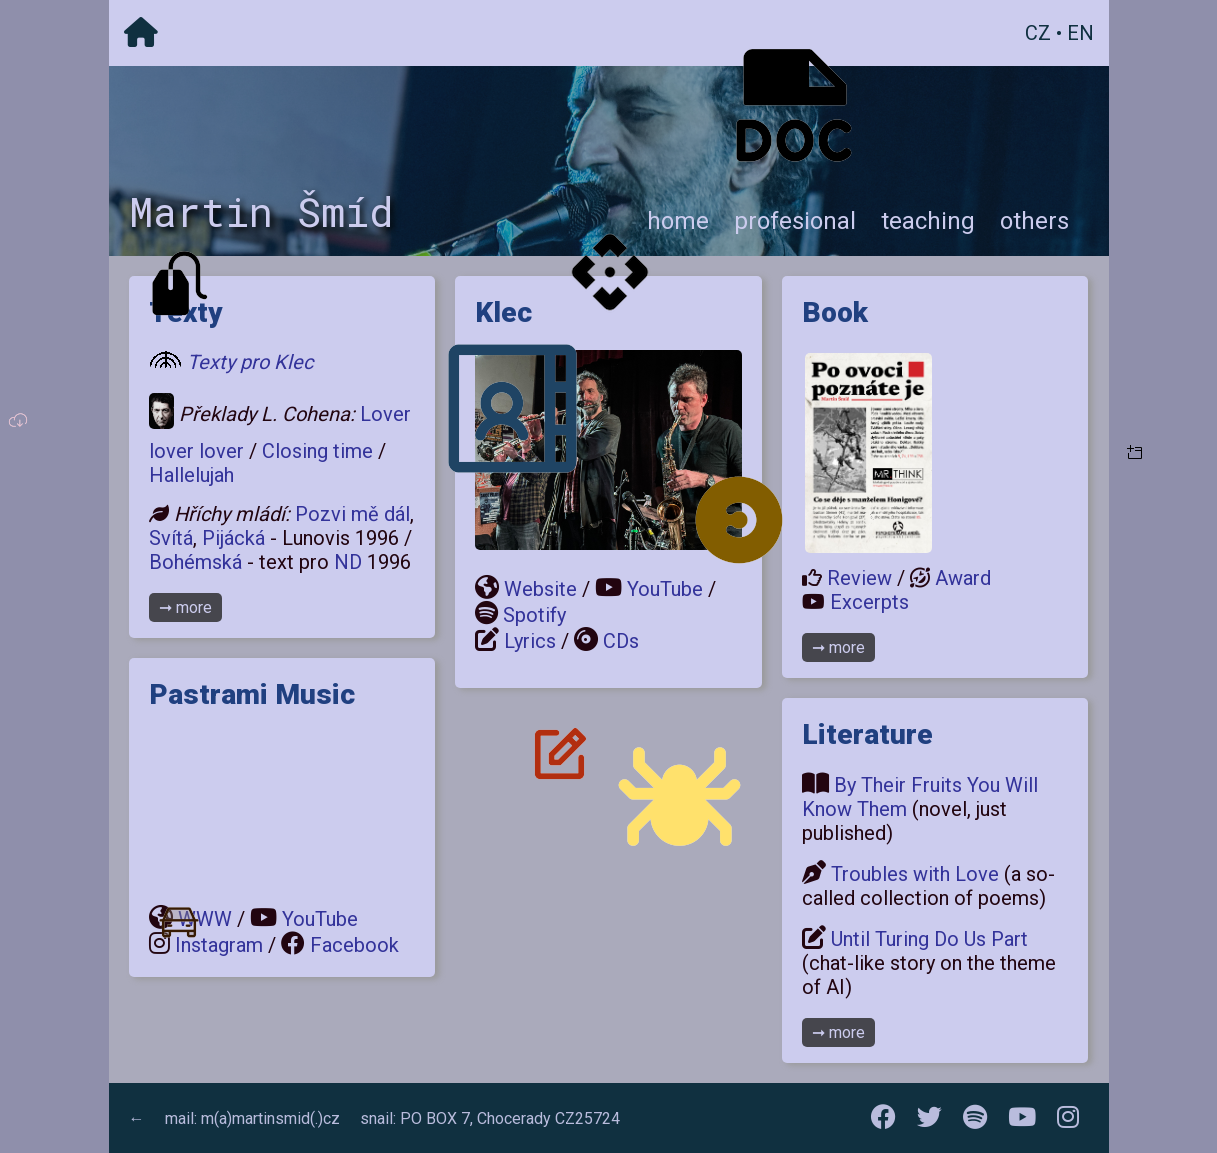 The height and width of the screenshot is (1153, 1217). What do you see at coordinates (739, 520) in the screenshot?
I see `indicates copyleft or open-source licensing` at bounding box center [739, 520].